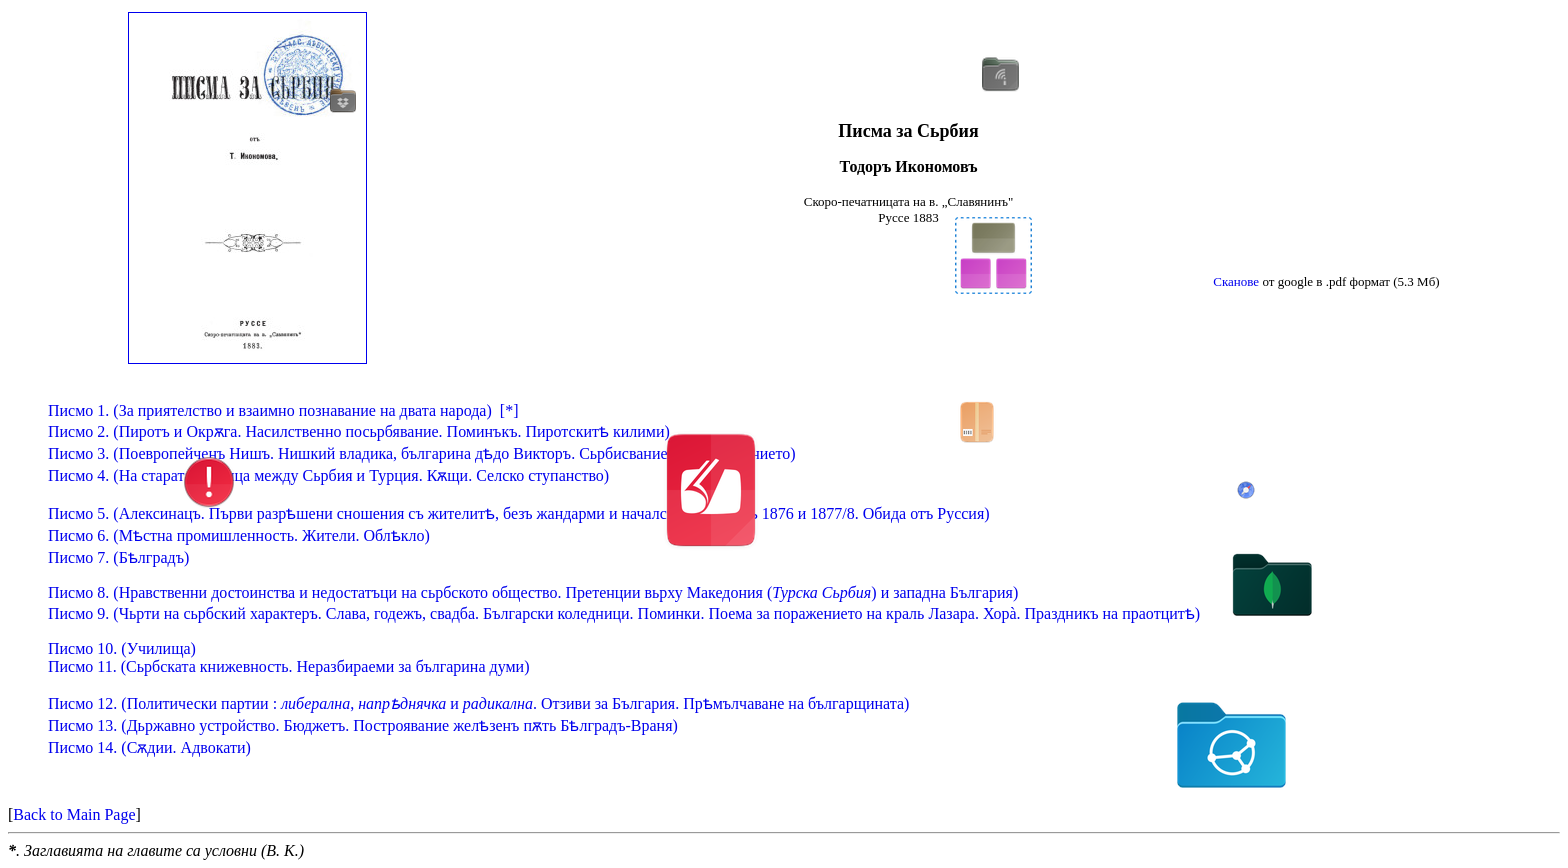  What do you see at coordinates (1246, 490) in the screenshot?
I see `open the web browser app` at bounding box center [1246, 490].